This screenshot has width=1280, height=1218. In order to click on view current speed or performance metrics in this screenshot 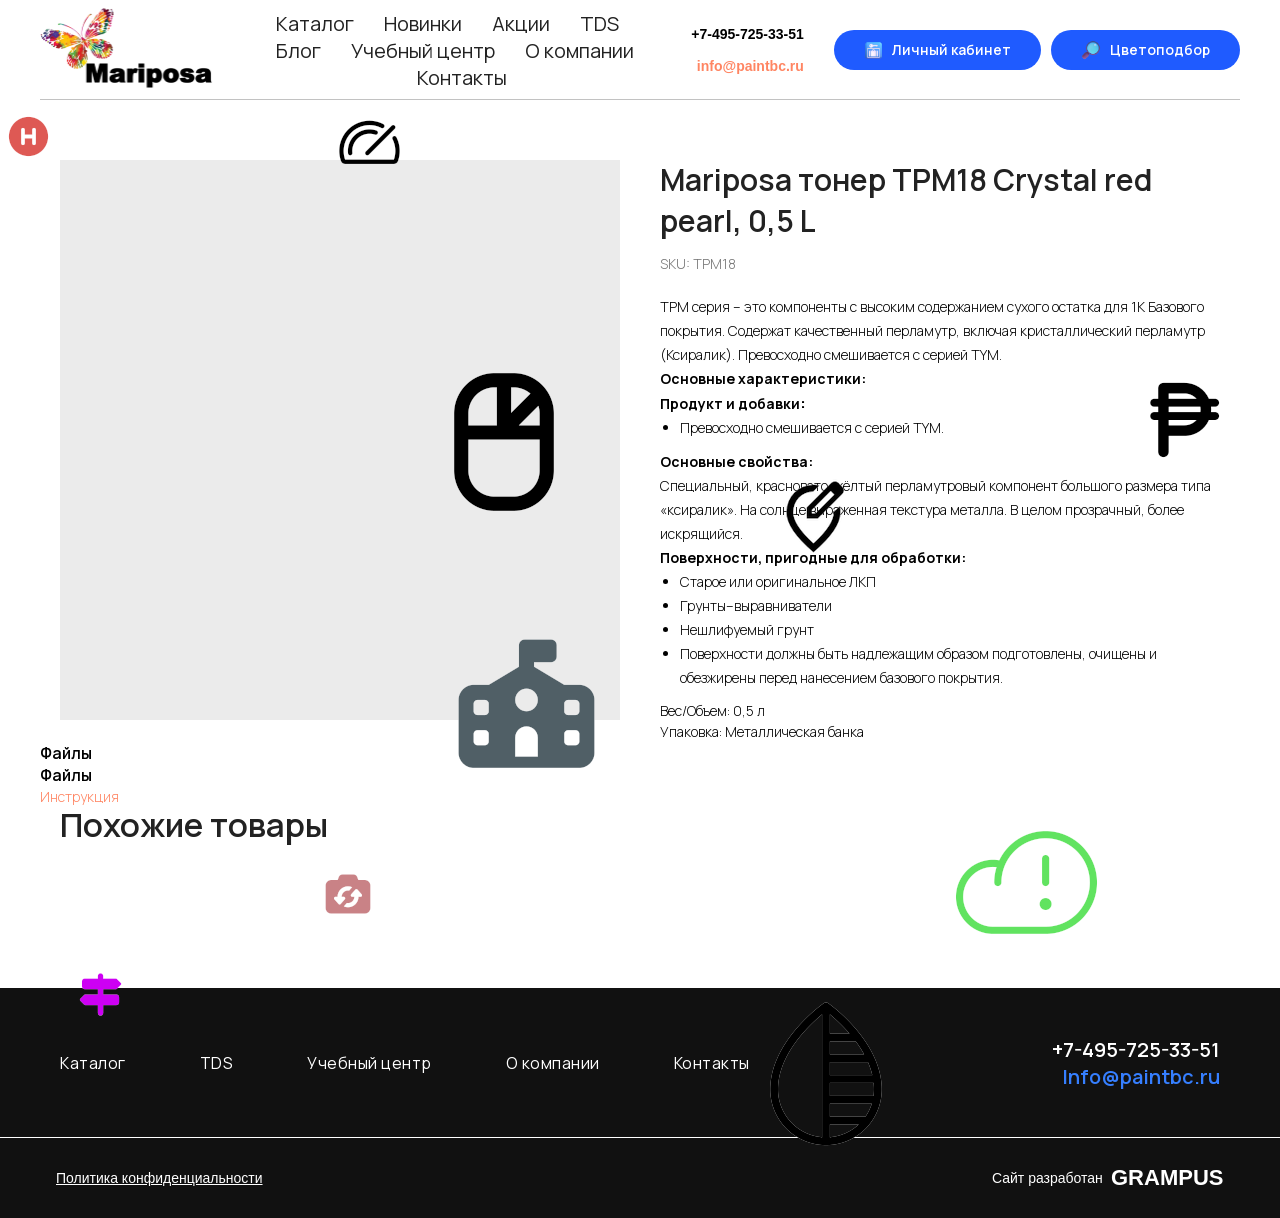, I will do `click(369, 144)`.